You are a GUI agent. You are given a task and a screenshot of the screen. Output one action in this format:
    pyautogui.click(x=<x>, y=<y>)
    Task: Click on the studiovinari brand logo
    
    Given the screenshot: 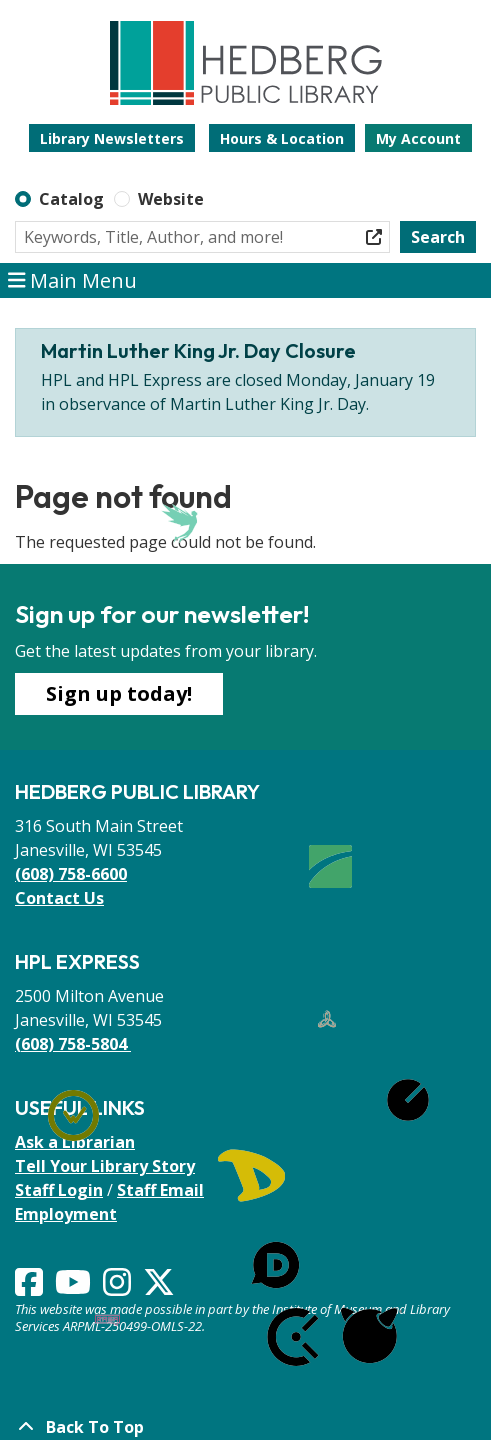 What is the action you would take?
    pyautogui.click(x=179, y=523)
    